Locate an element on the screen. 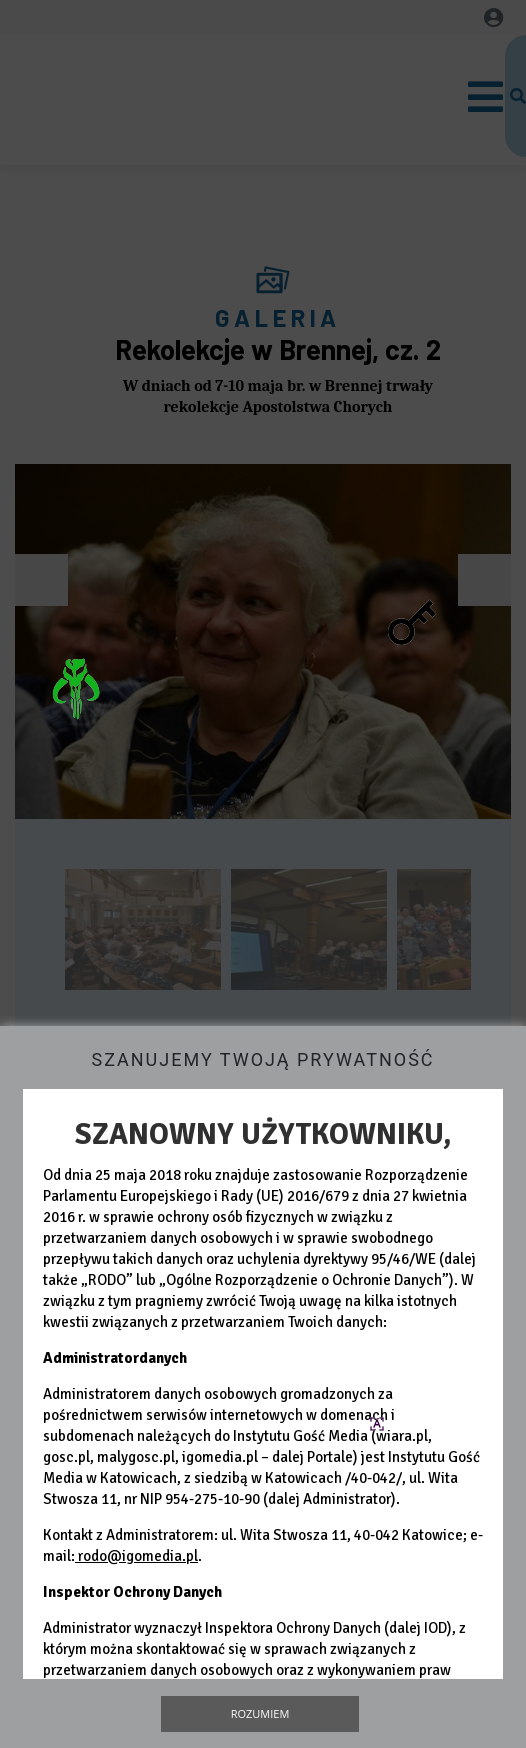  access security or authentication settings is located at coordinates (412, 621).